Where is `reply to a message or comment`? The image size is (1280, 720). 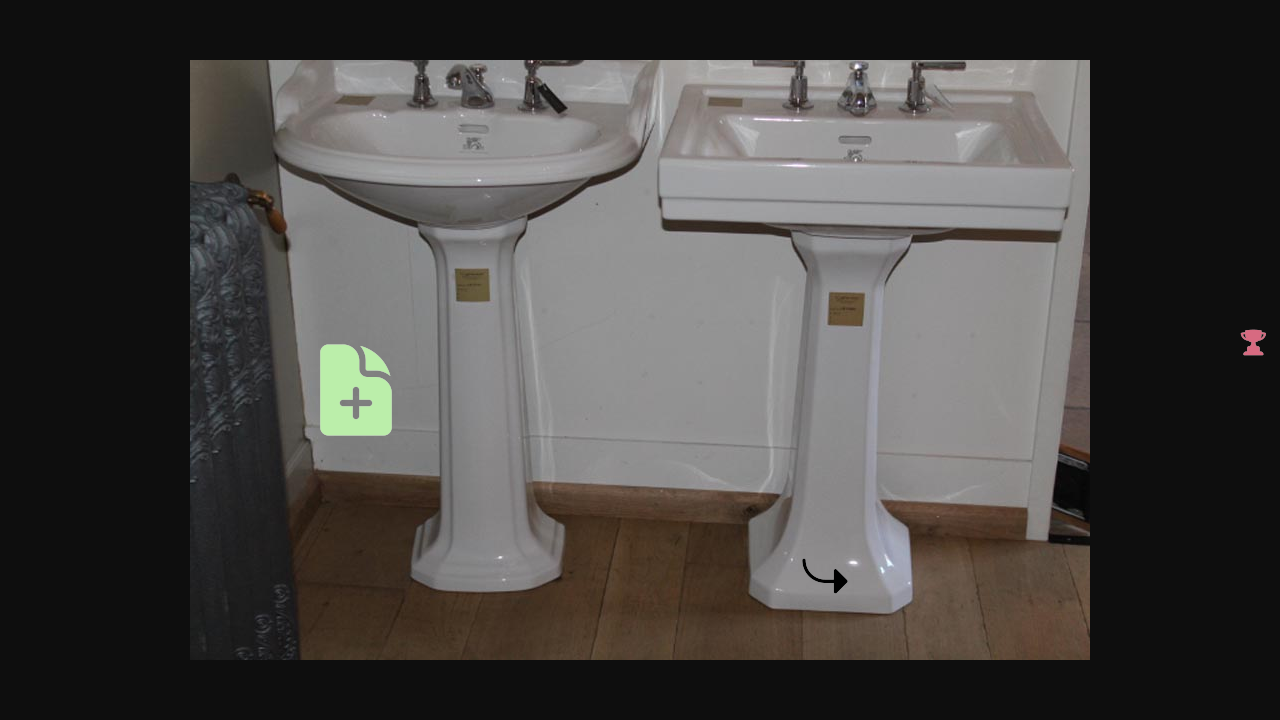
reply to a message or comment is located at coordinates (825, 576).